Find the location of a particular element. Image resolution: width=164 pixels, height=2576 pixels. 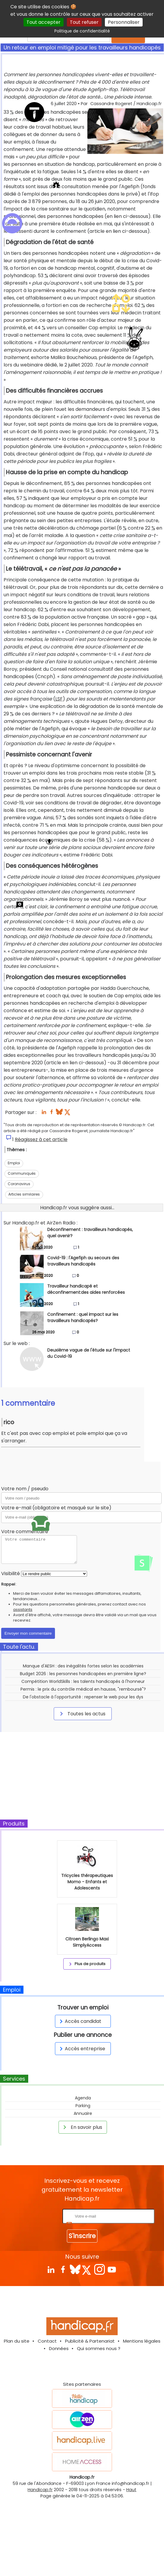

open chat settings is located at coordinates (20, 904).